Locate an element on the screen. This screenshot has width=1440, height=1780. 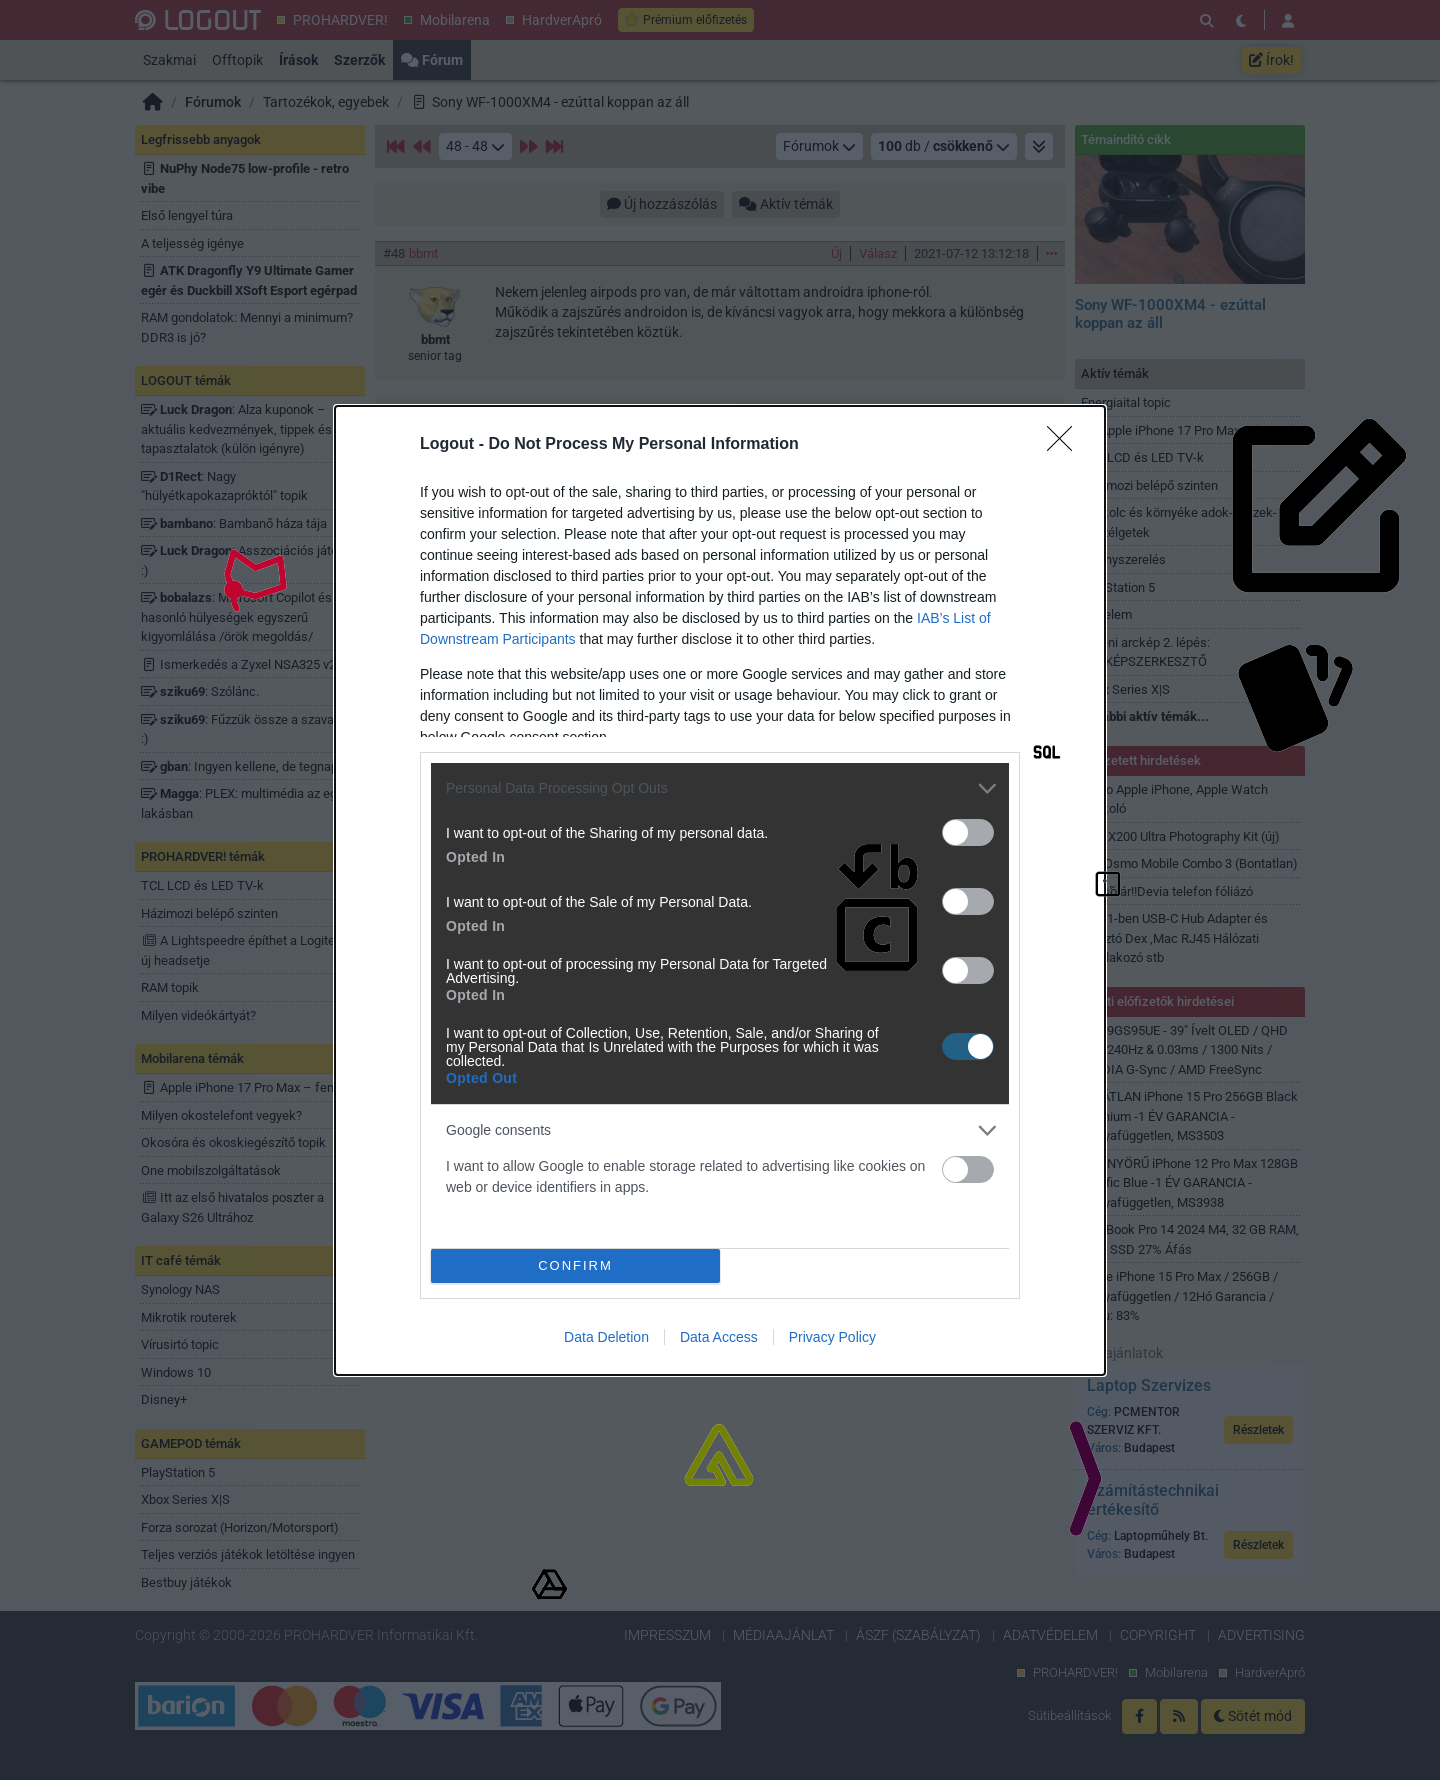
replace selected text or content is located at coordinates (881, 907).